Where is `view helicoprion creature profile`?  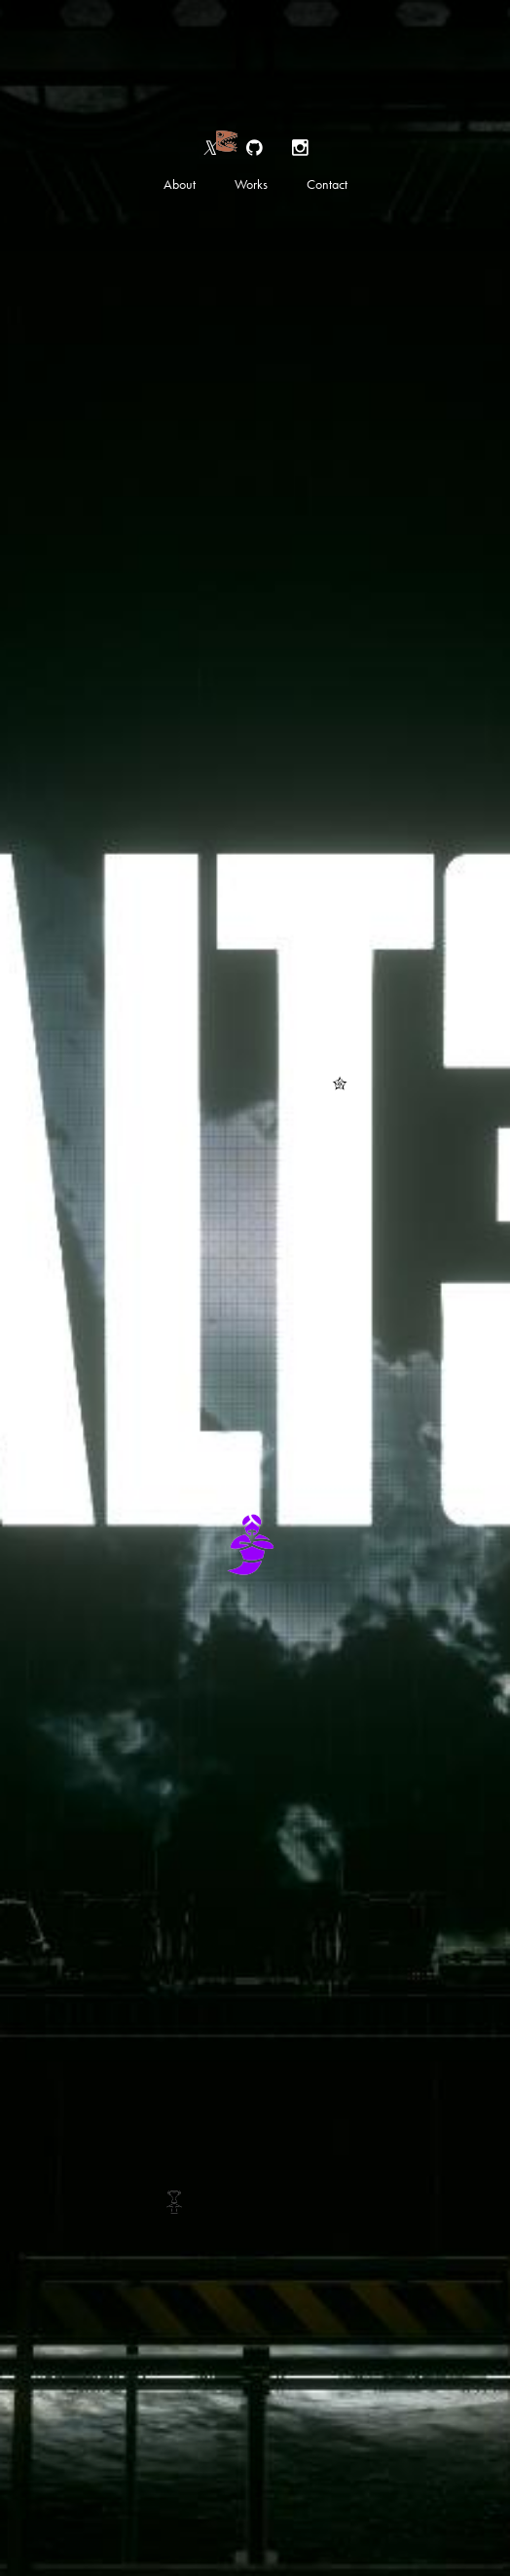
view helicoprion creature profile is located at coordinates (227, 141).